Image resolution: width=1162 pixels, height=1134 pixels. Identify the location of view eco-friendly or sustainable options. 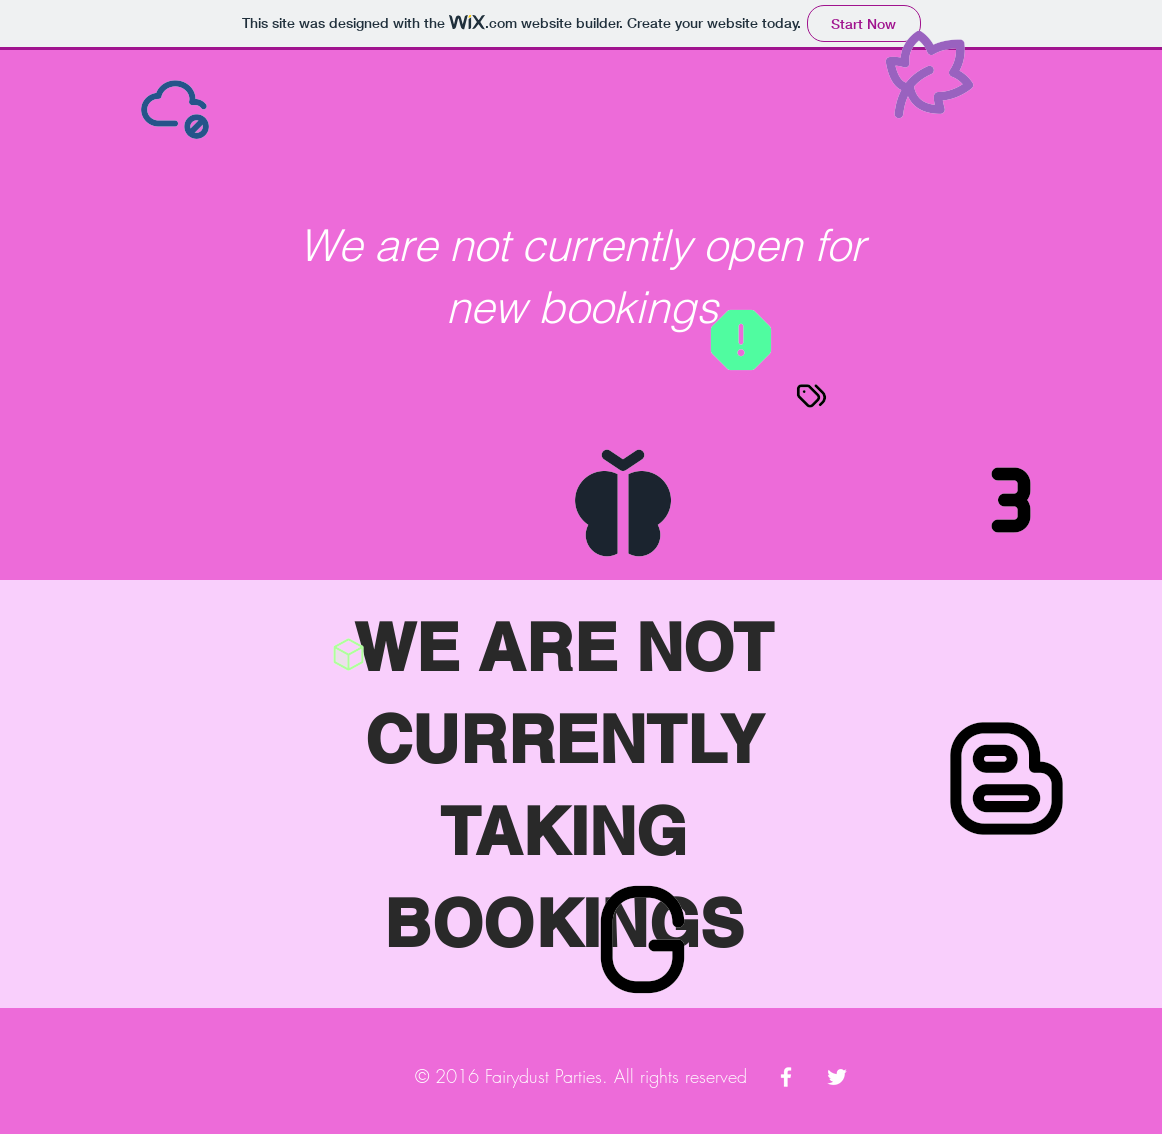
(929, 74).